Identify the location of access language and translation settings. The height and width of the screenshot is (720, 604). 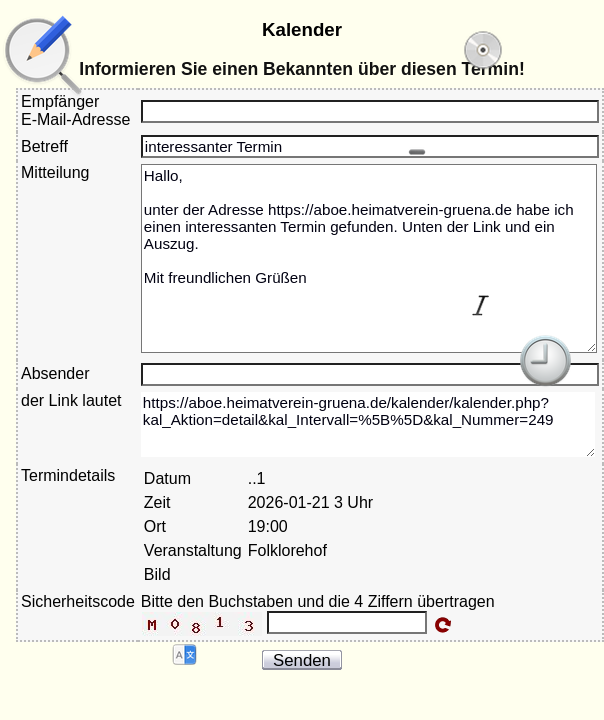
(184, 654).